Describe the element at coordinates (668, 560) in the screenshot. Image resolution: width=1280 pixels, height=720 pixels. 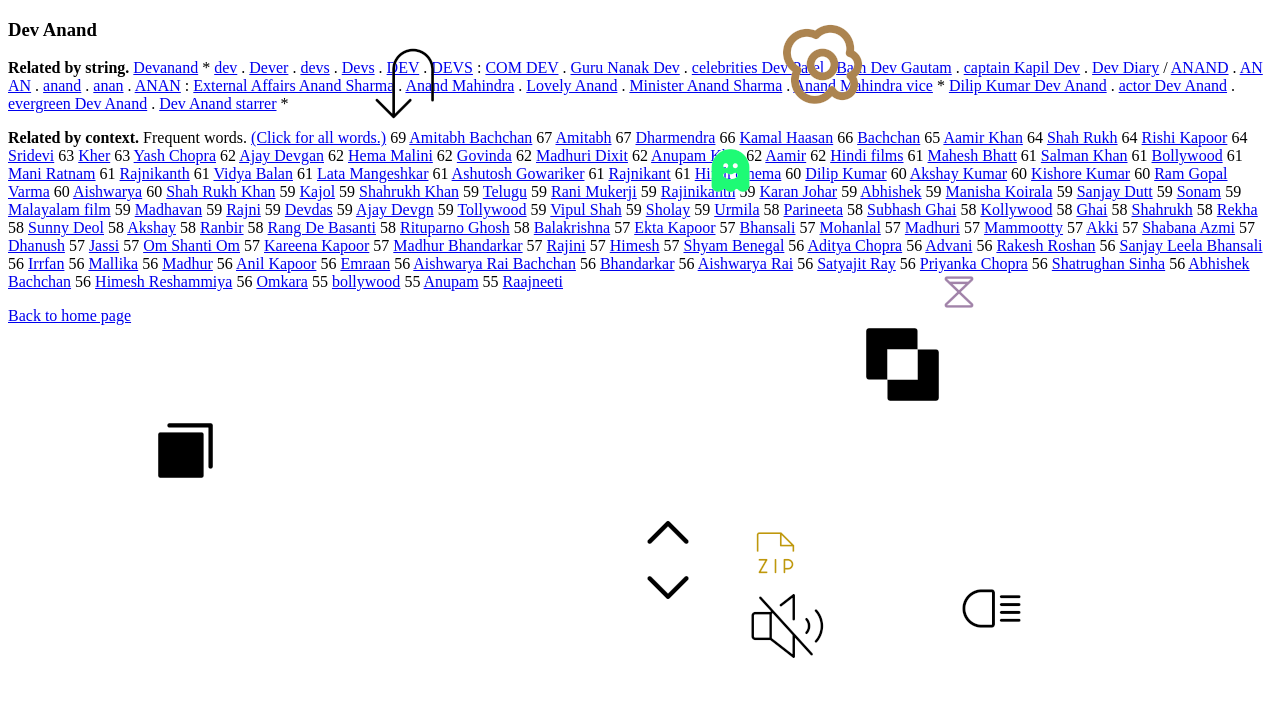
I see `expand or collapse a dropdown menu` at that location.